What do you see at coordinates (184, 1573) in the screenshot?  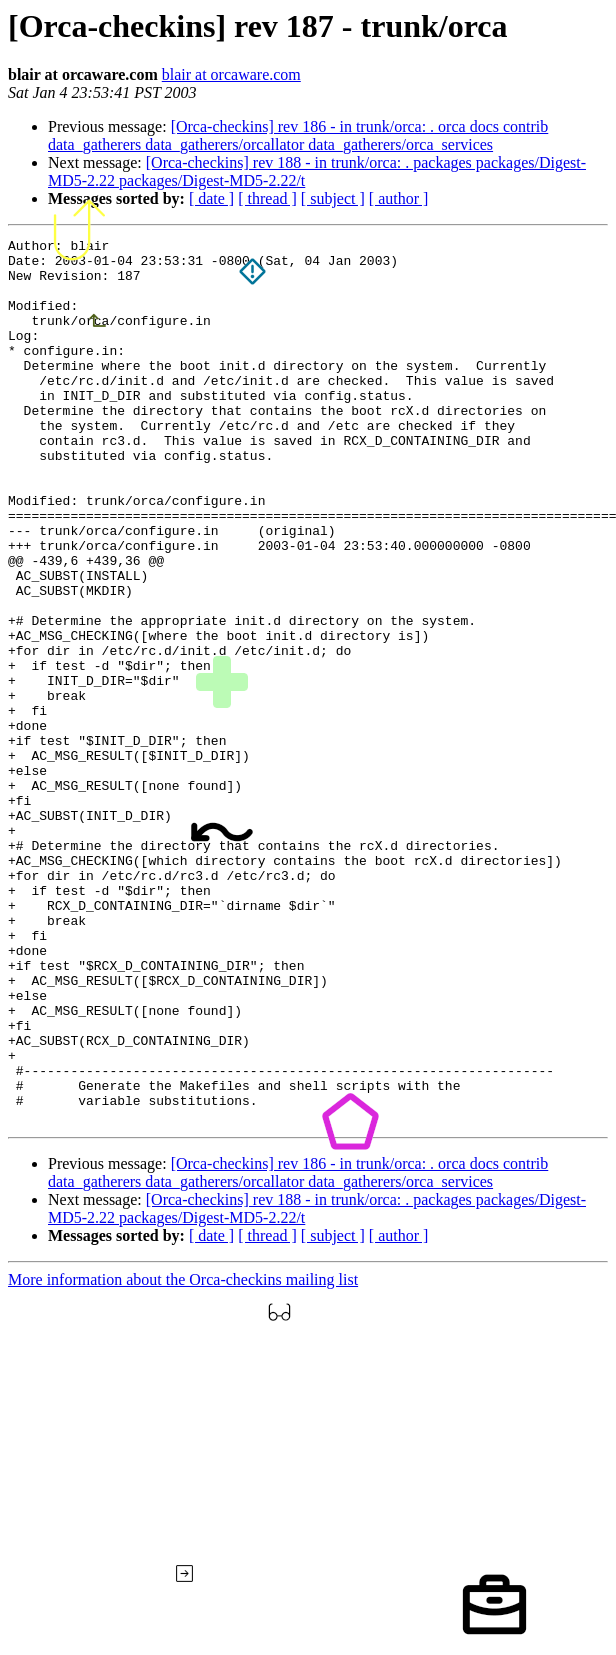 I see `navigate to the next item or screen` at bounding box center [184, 1573].